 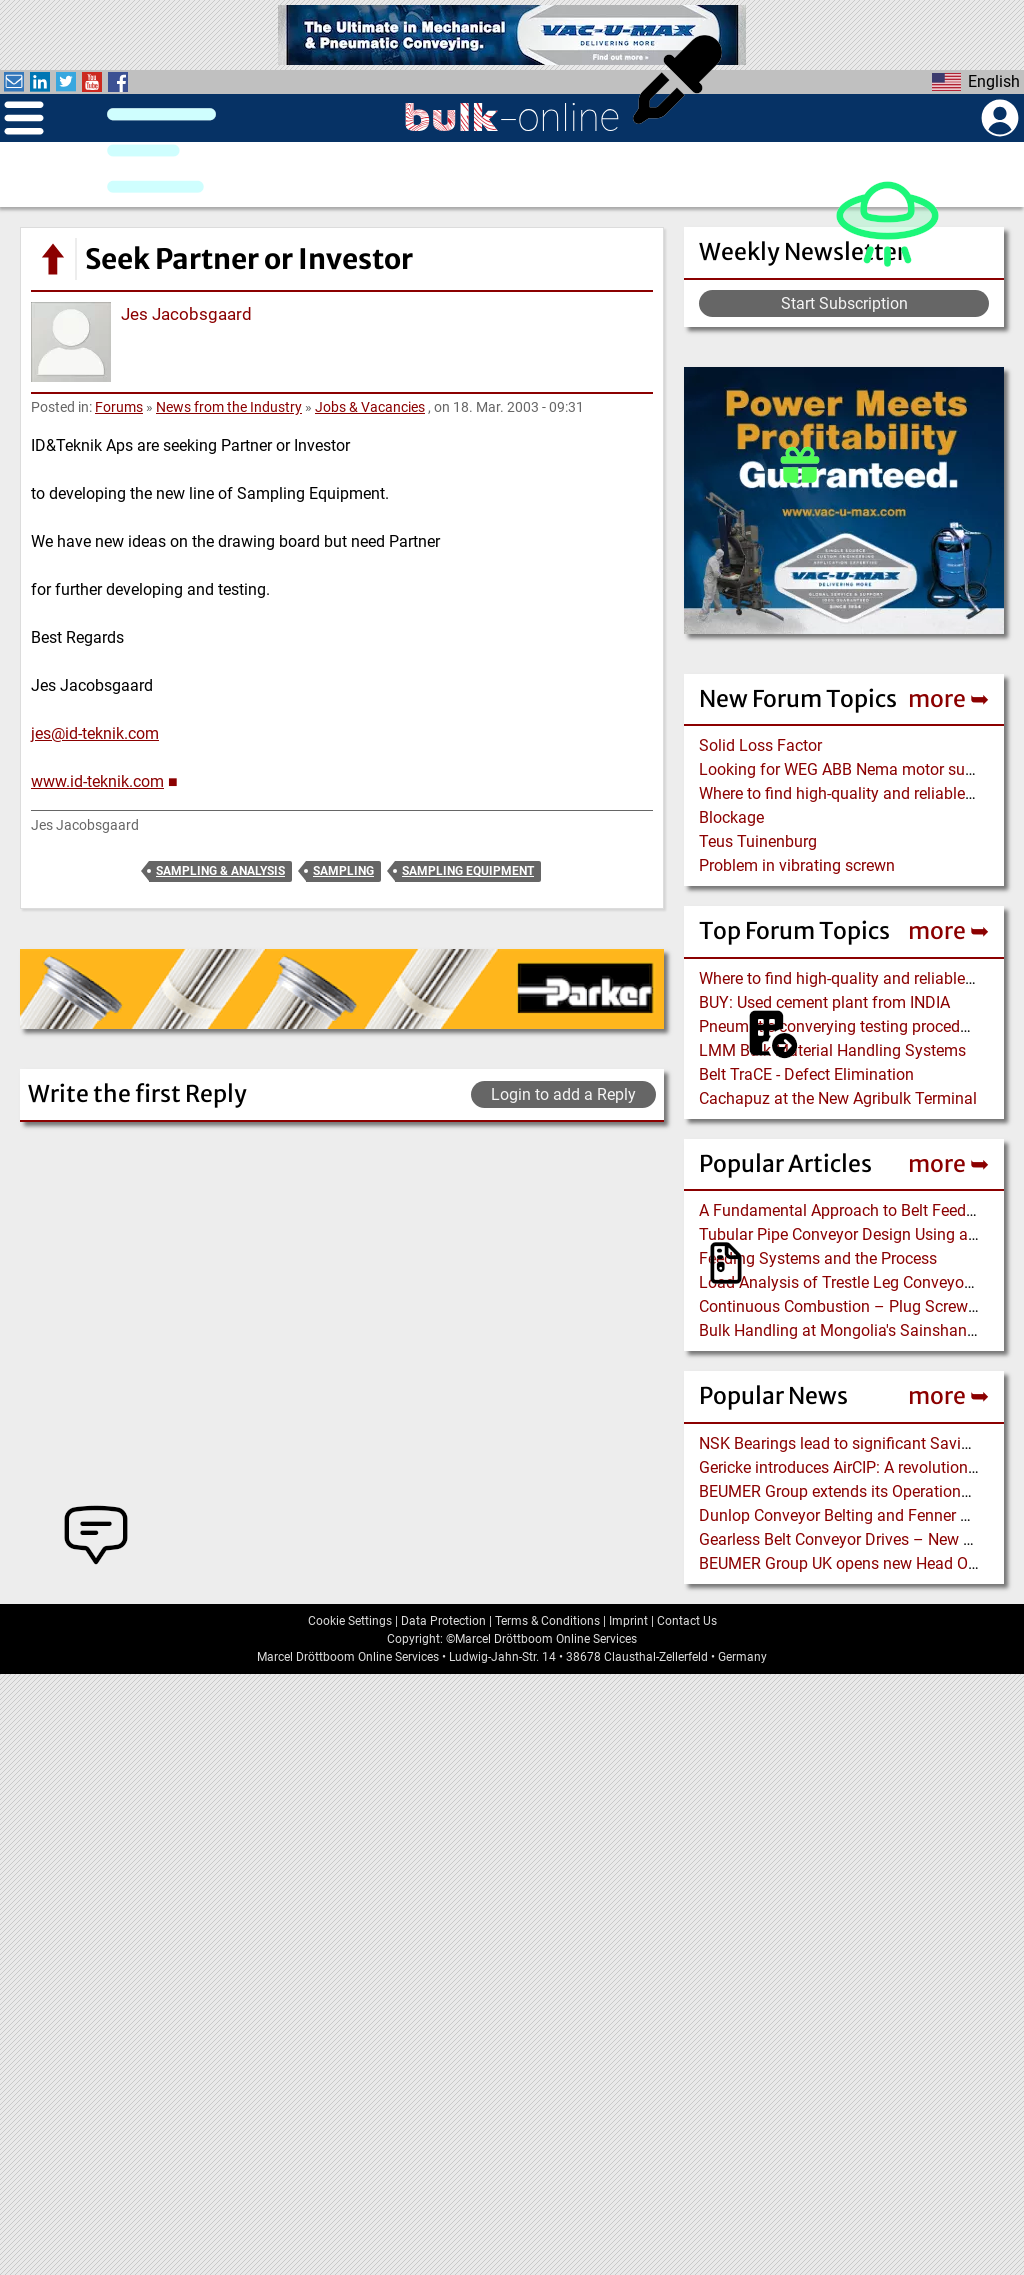 What do you see at coordinates (800, 466) in the screenshot?
I see `view or redeem a gift` at bounding box center [800, 466].